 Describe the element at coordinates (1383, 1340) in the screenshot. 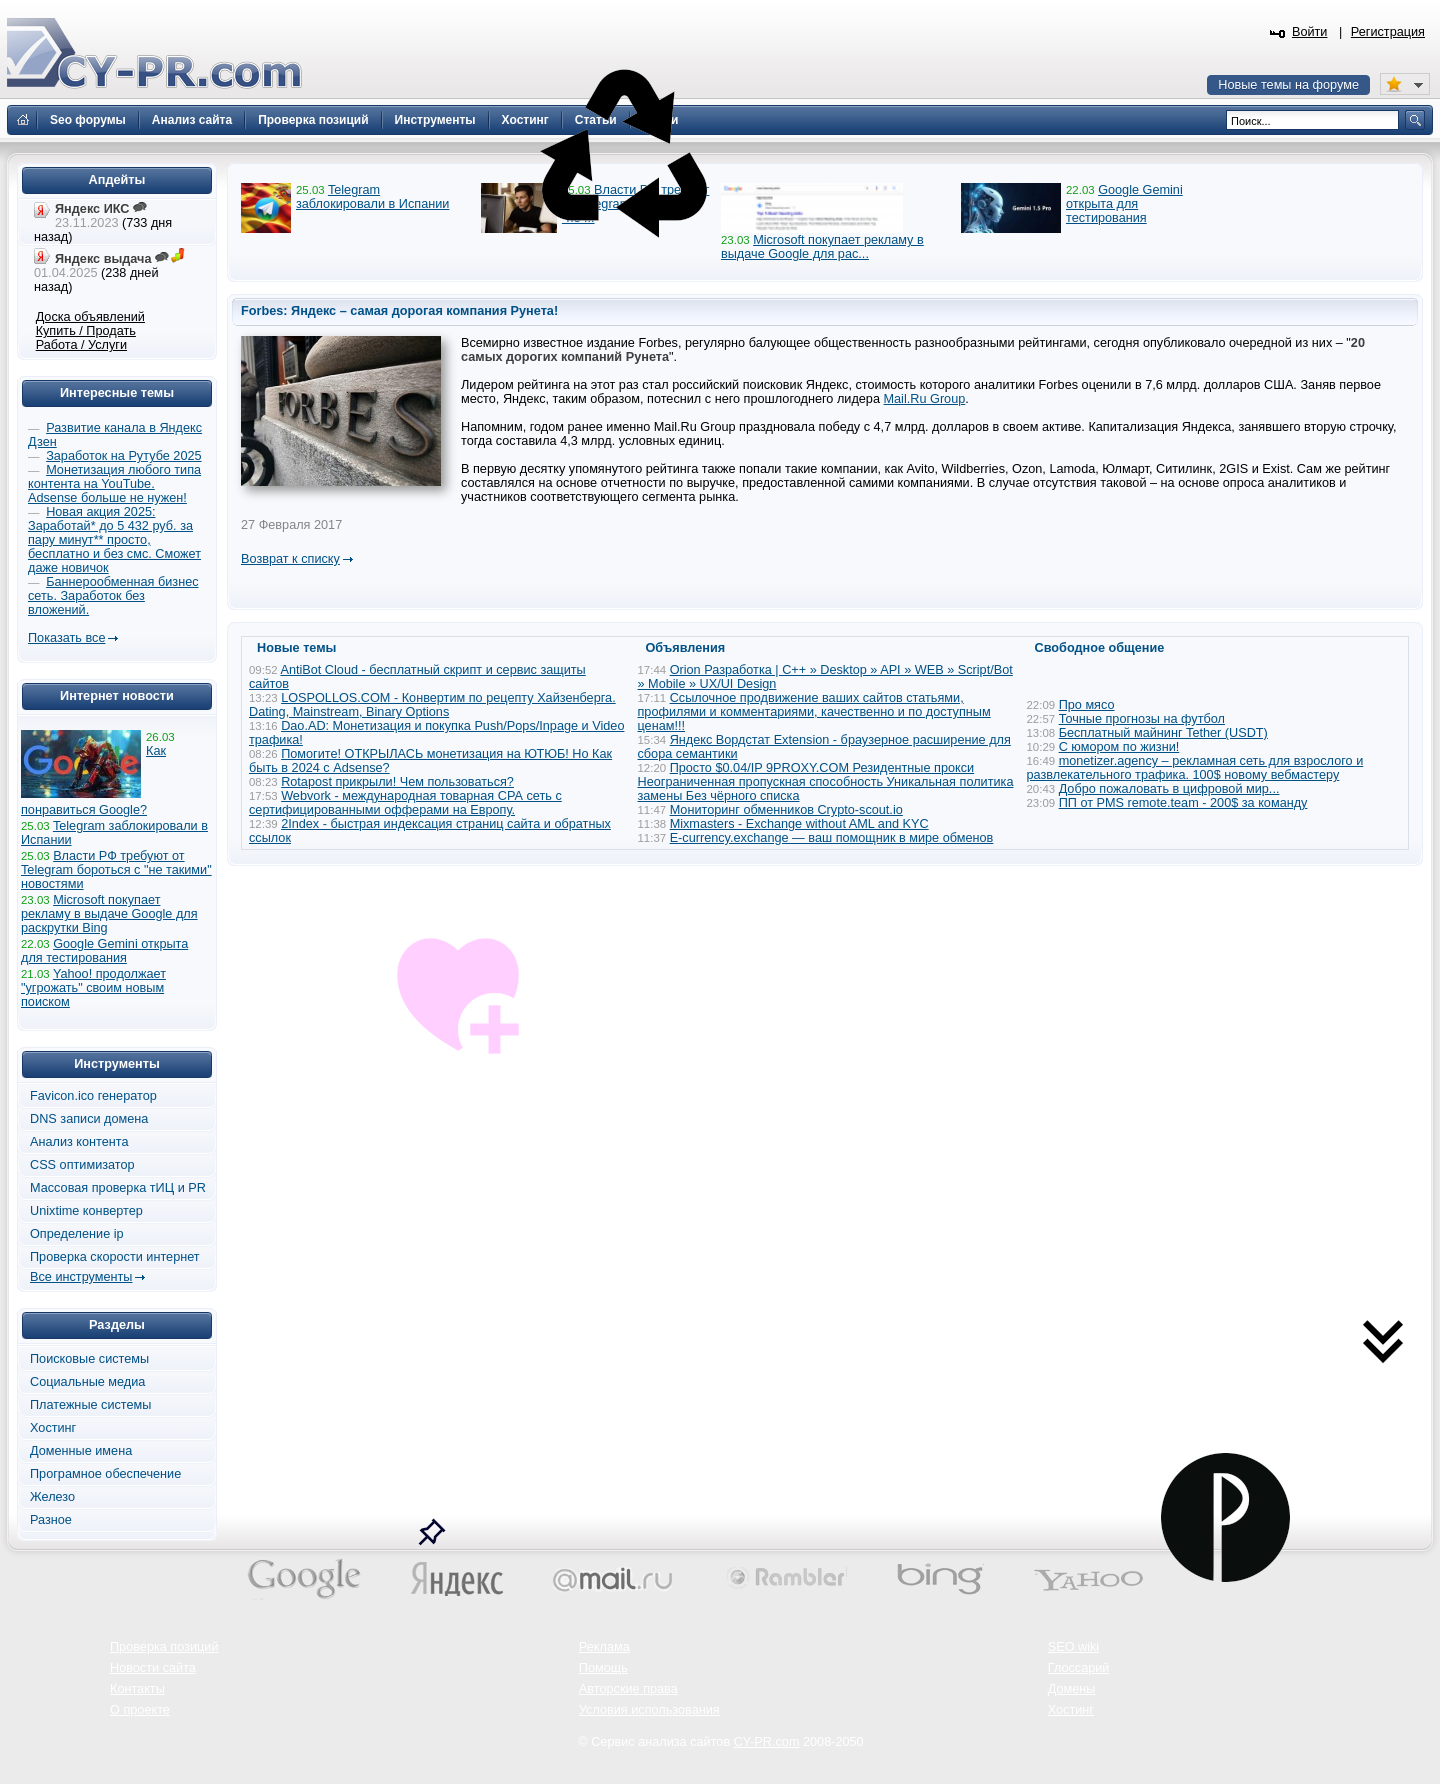

I see `scroll down to see more content` at that location.